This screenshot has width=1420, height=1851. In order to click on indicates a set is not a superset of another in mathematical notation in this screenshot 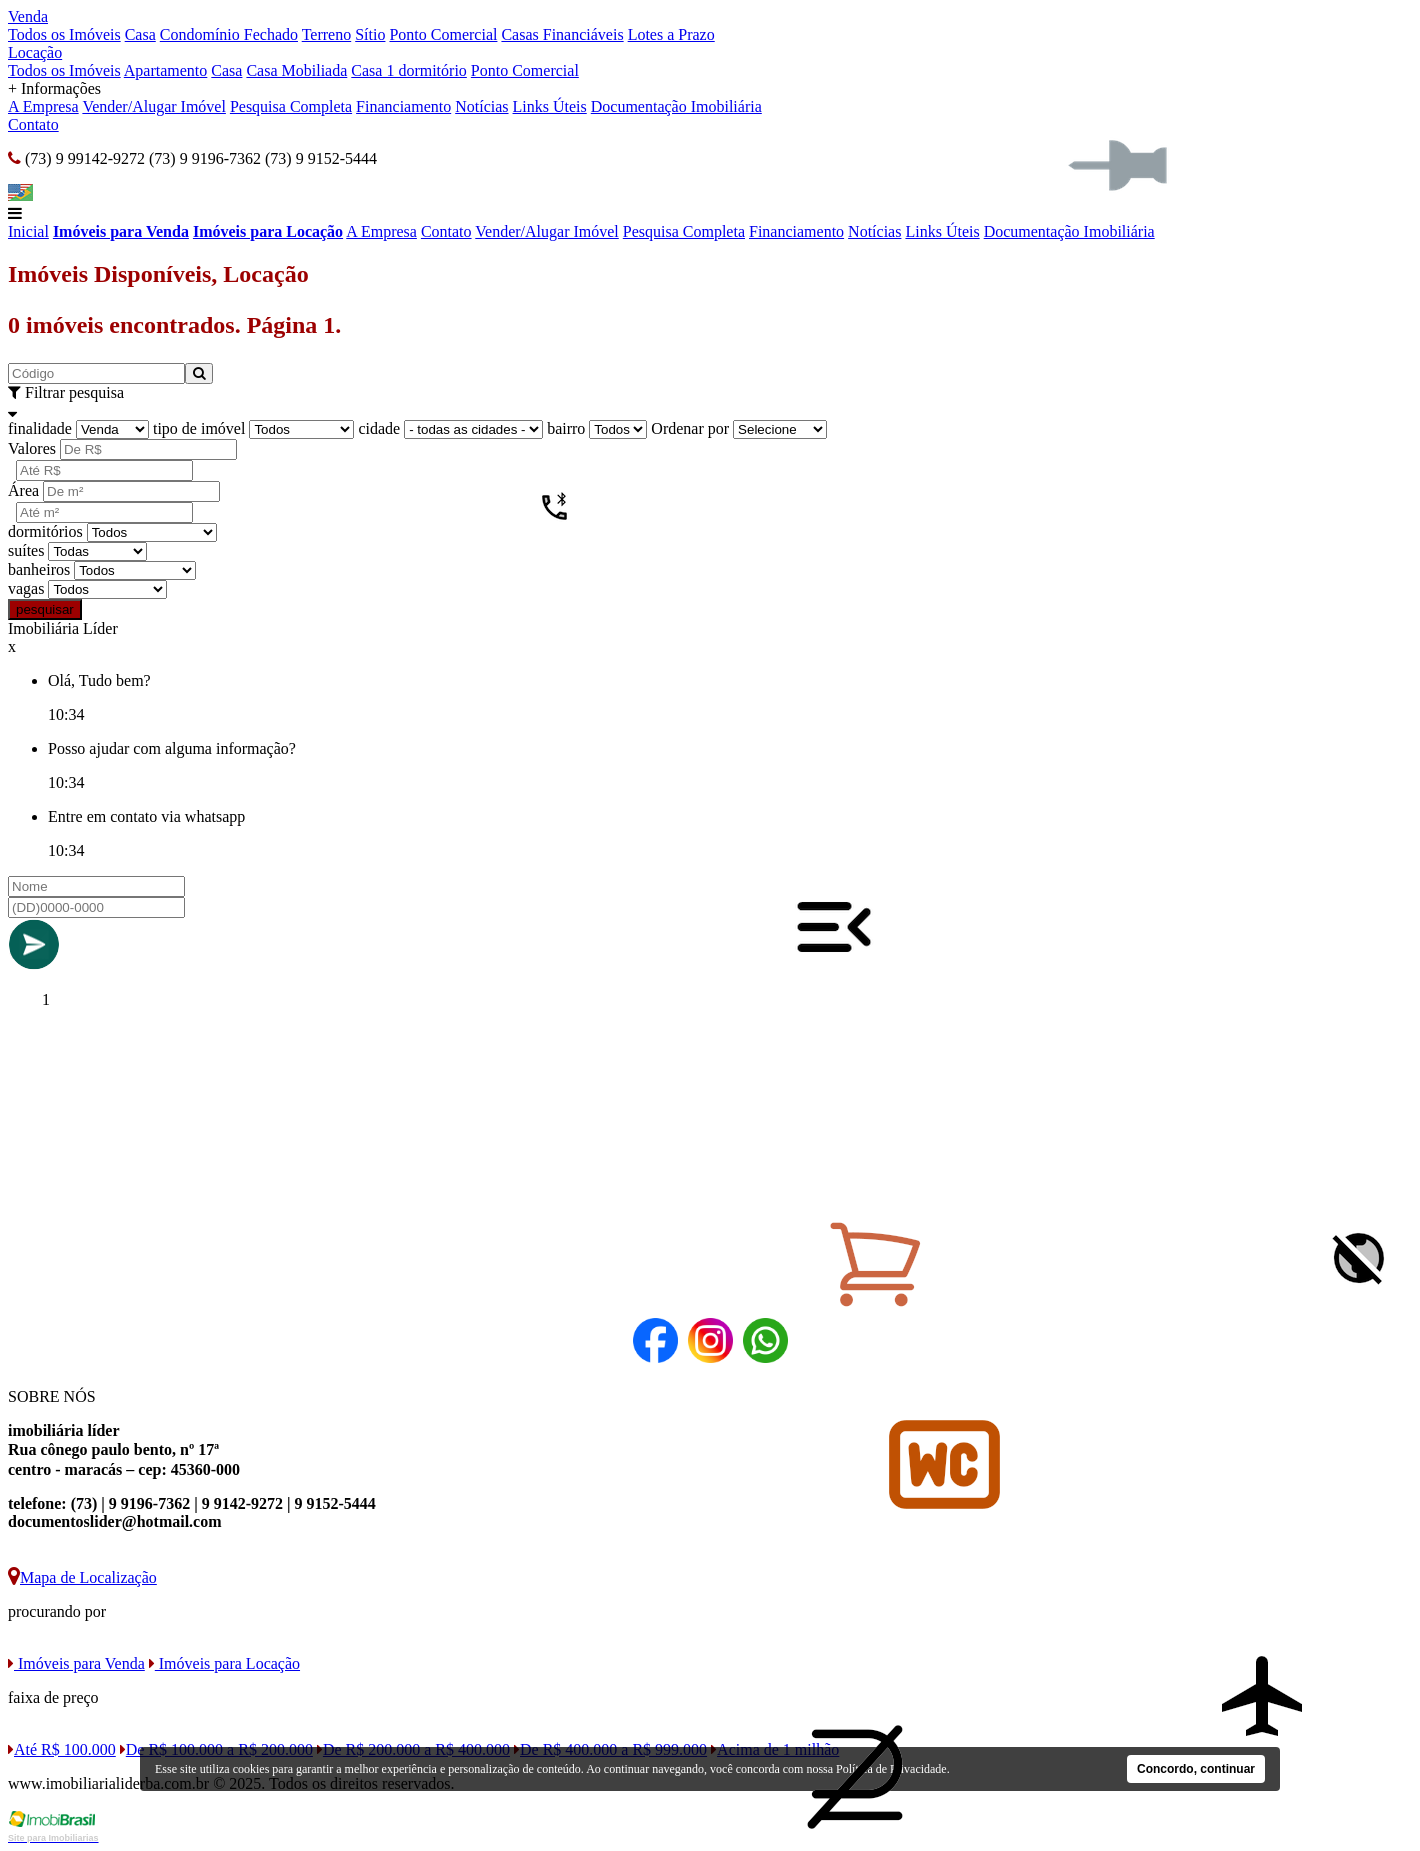, I will do `click(855, 1777)`.